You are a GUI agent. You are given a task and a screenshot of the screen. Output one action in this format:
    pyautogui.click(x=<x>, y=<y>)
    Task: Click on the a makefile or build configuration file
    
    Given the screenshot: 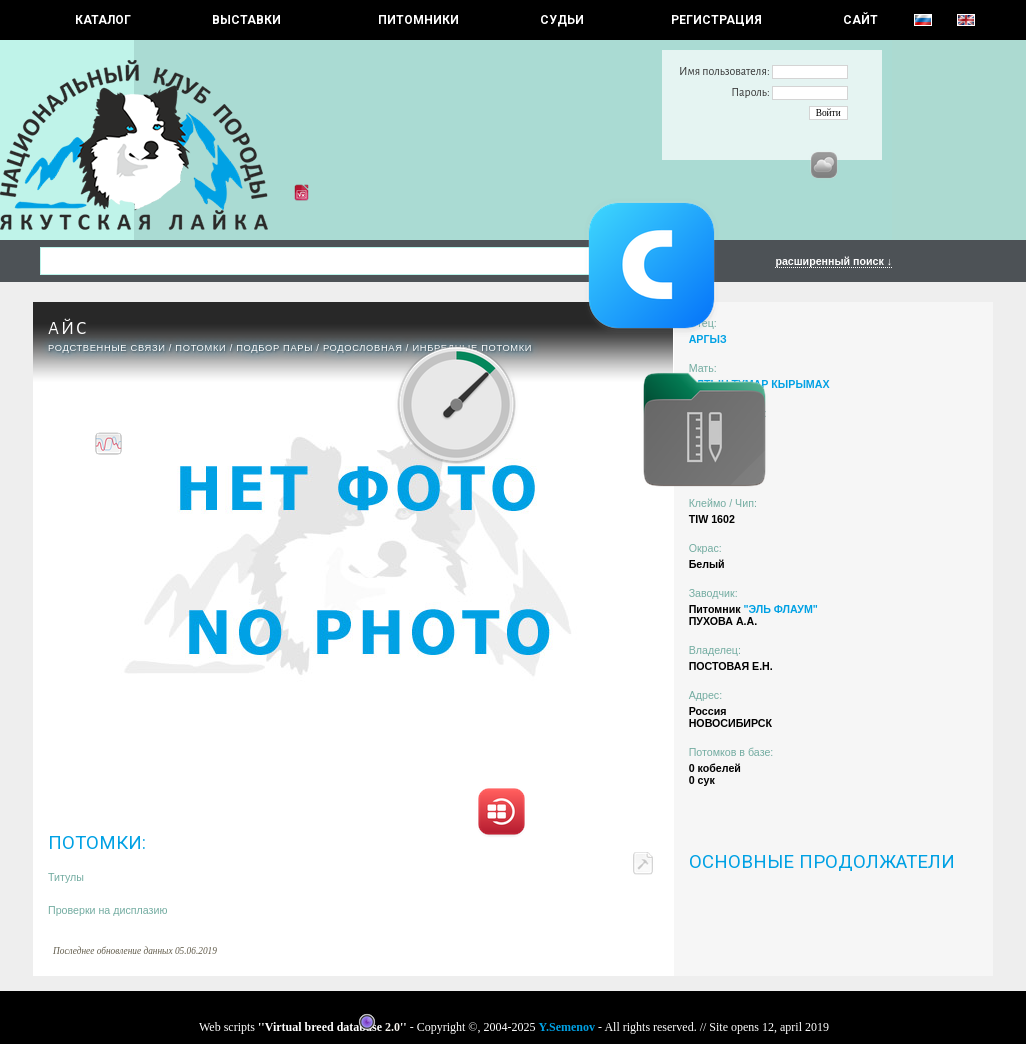 What is the action you would take?
    pyautogui.click(x=643, y=863)
    